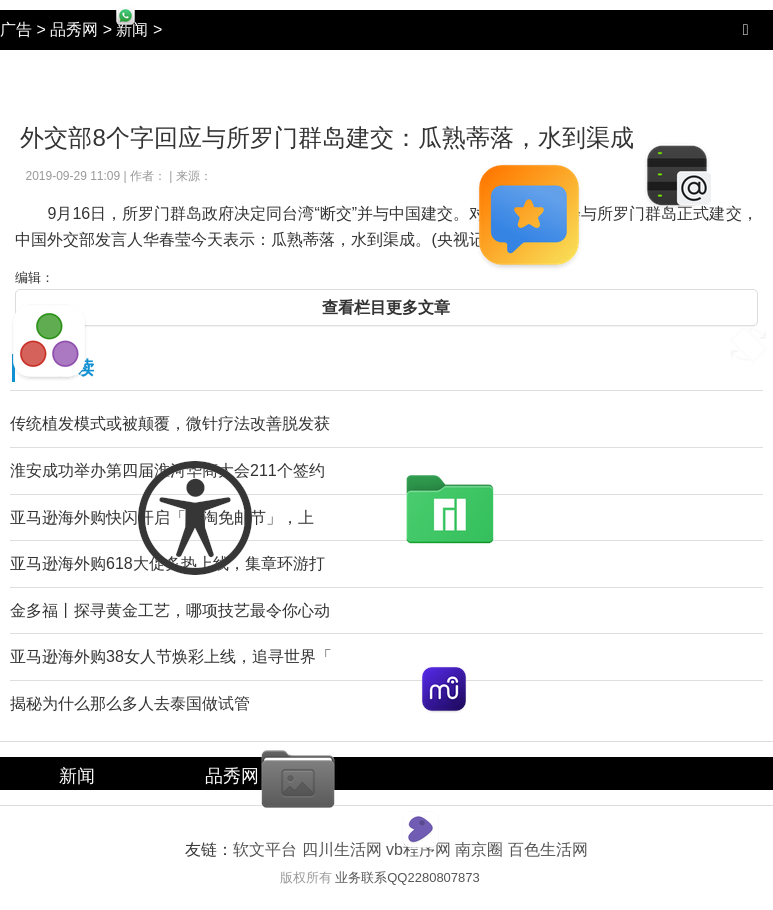 The image size is (773, 910). Describe the element at coordinates (195, 518) in the screenshot. I see `access accessibility settings` at that location.